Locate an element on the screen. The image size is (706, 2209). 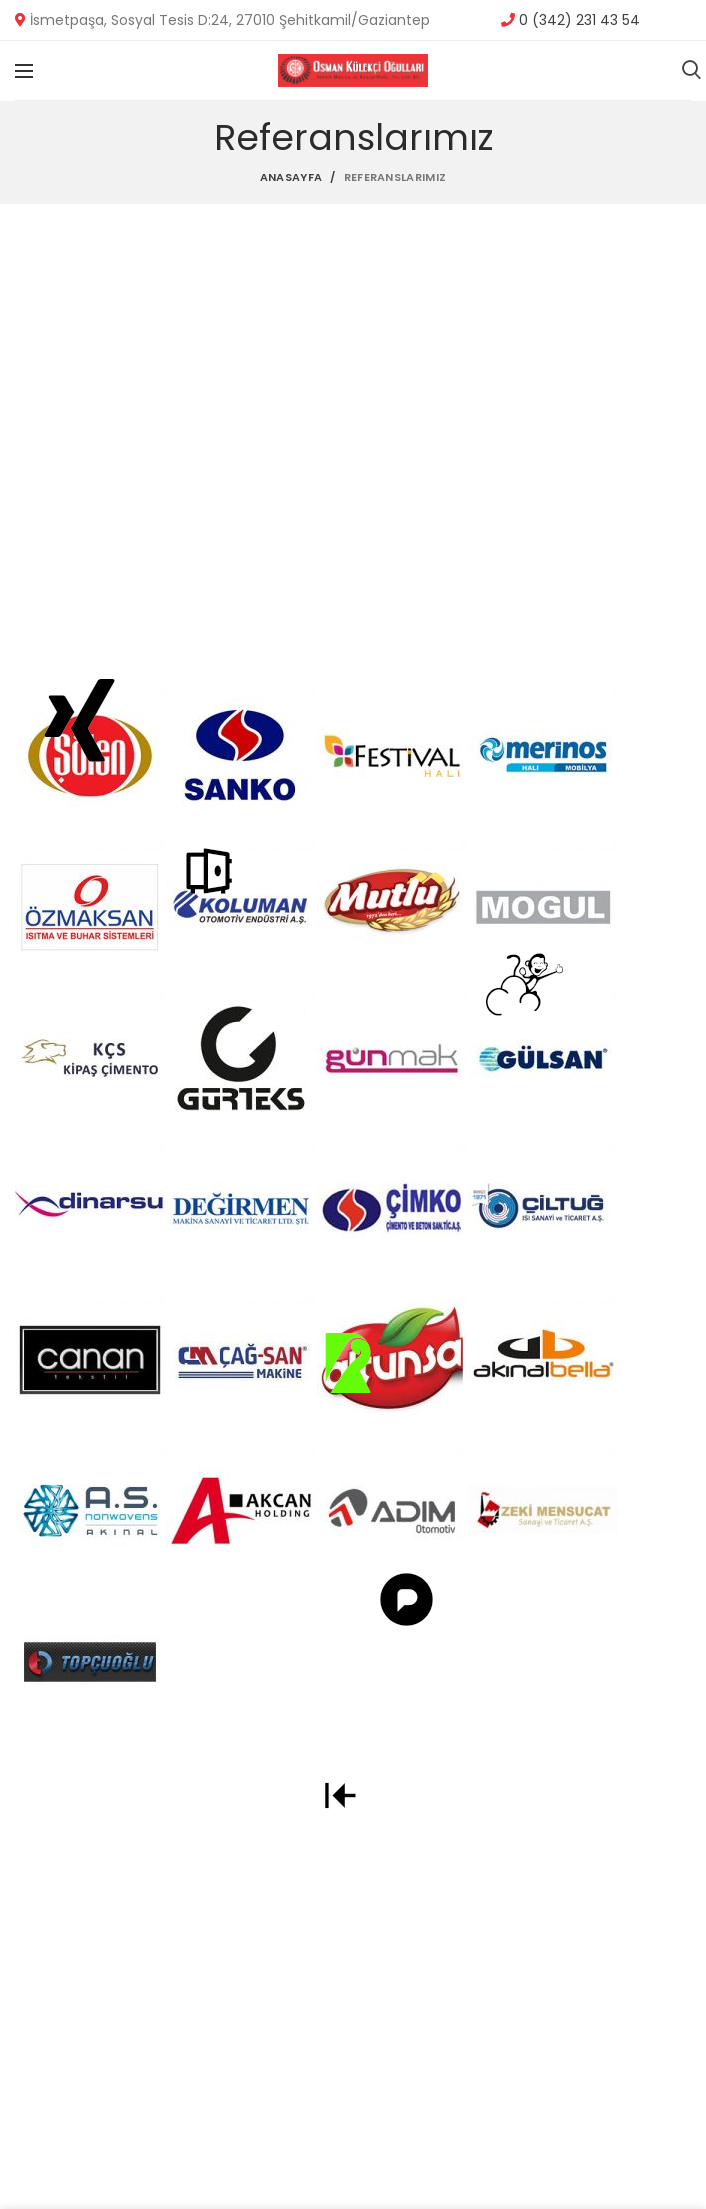
access secure storage or vault is located at coordinates (208, 872).